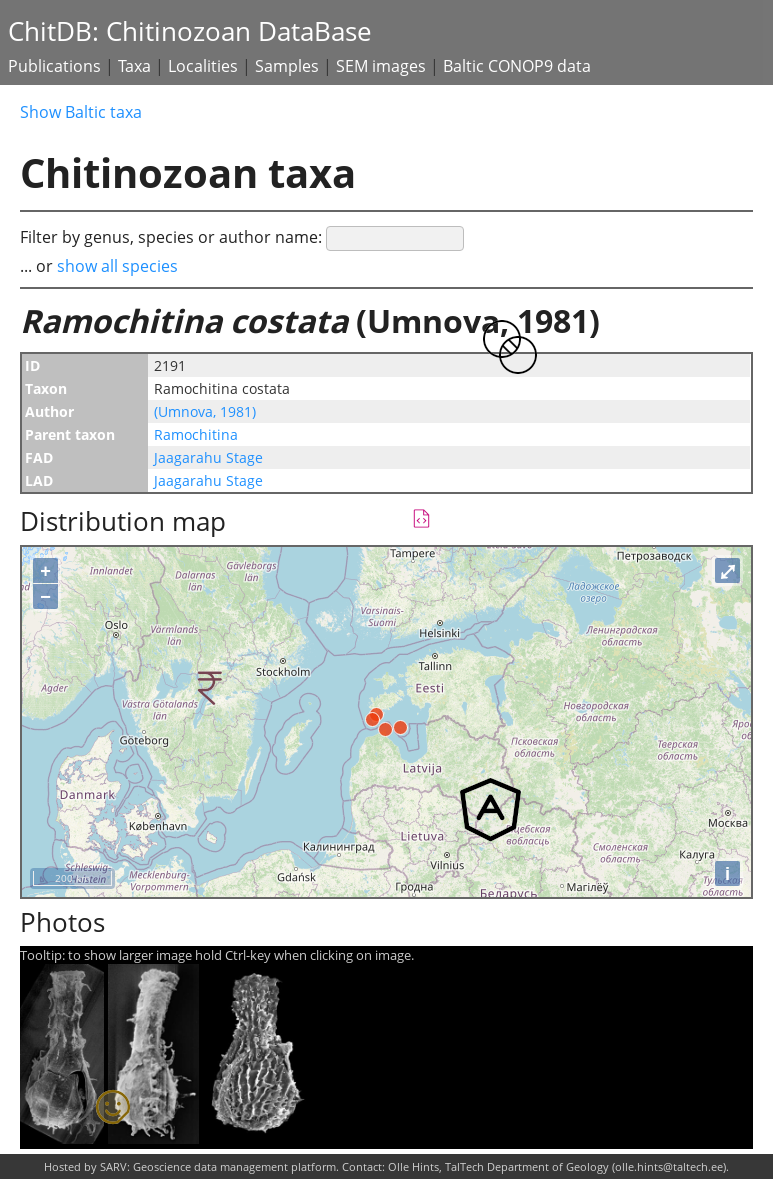 Image resolution: width=773 pixels, height=1179 pixels. I want to click on add a sticker or emoji to your message, so click(113, 1107).